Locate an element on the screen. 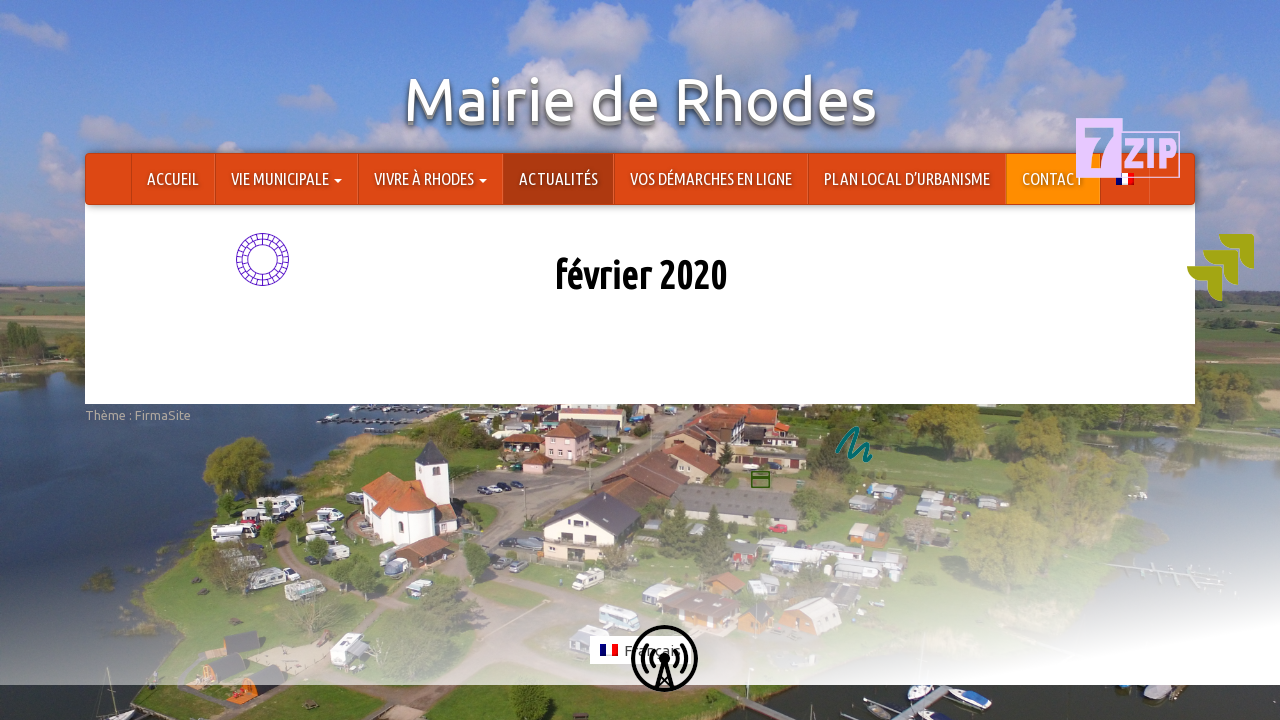  7-Zip file compression software logo is located at coordinates (1128, 148).